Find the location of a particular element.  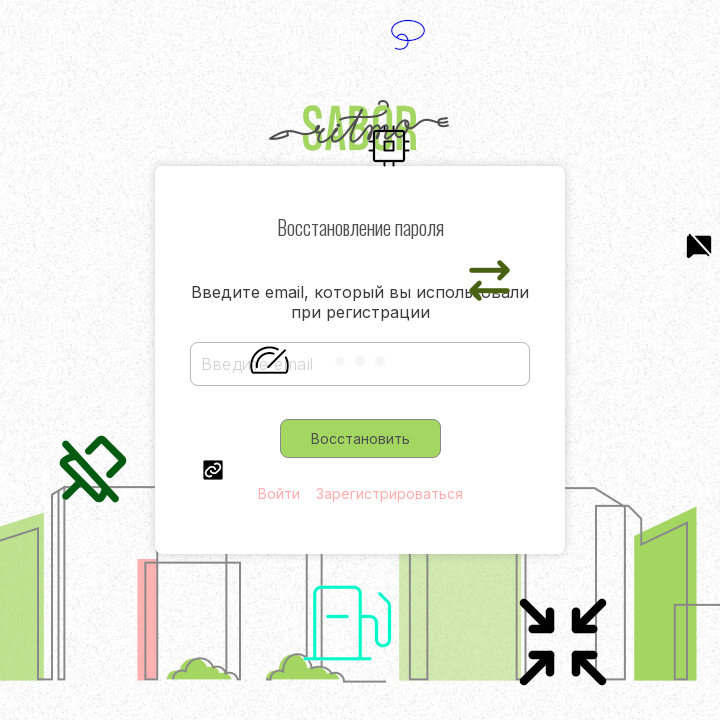

find nearby gas stations is located at coordinates (344, 623).